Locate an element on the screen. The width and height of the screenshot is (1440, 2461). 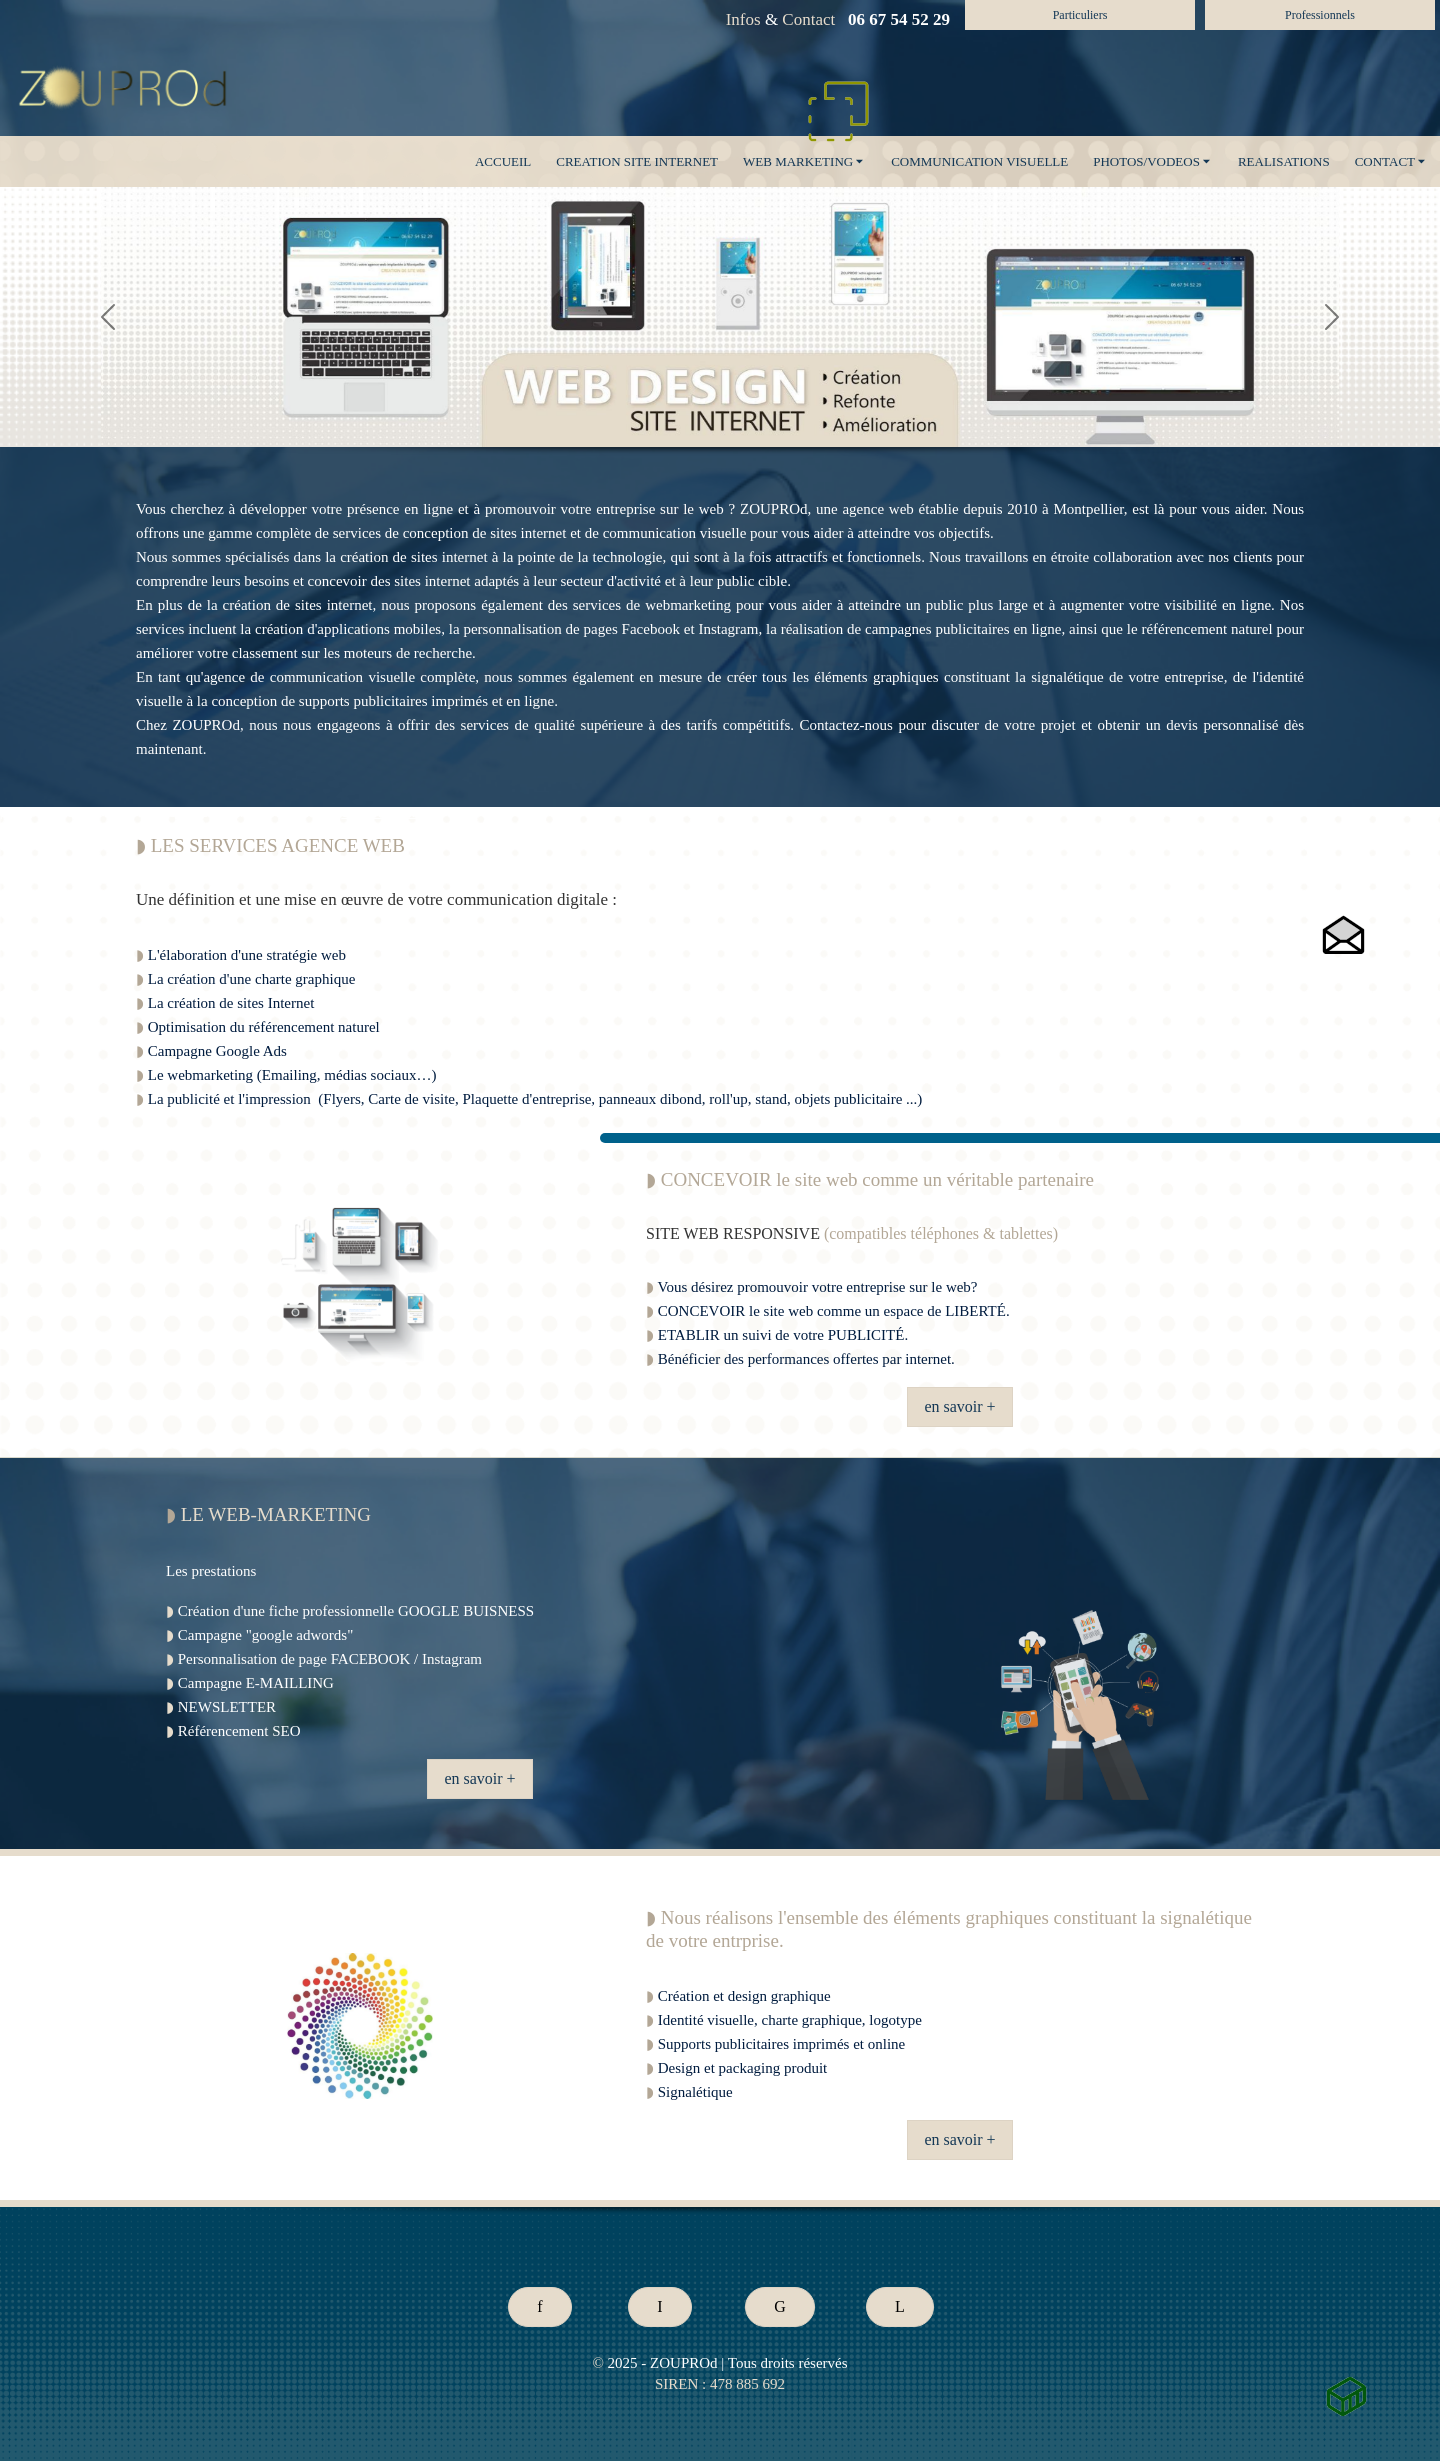
view an opened or read email is located at coordinates (1343, 936).